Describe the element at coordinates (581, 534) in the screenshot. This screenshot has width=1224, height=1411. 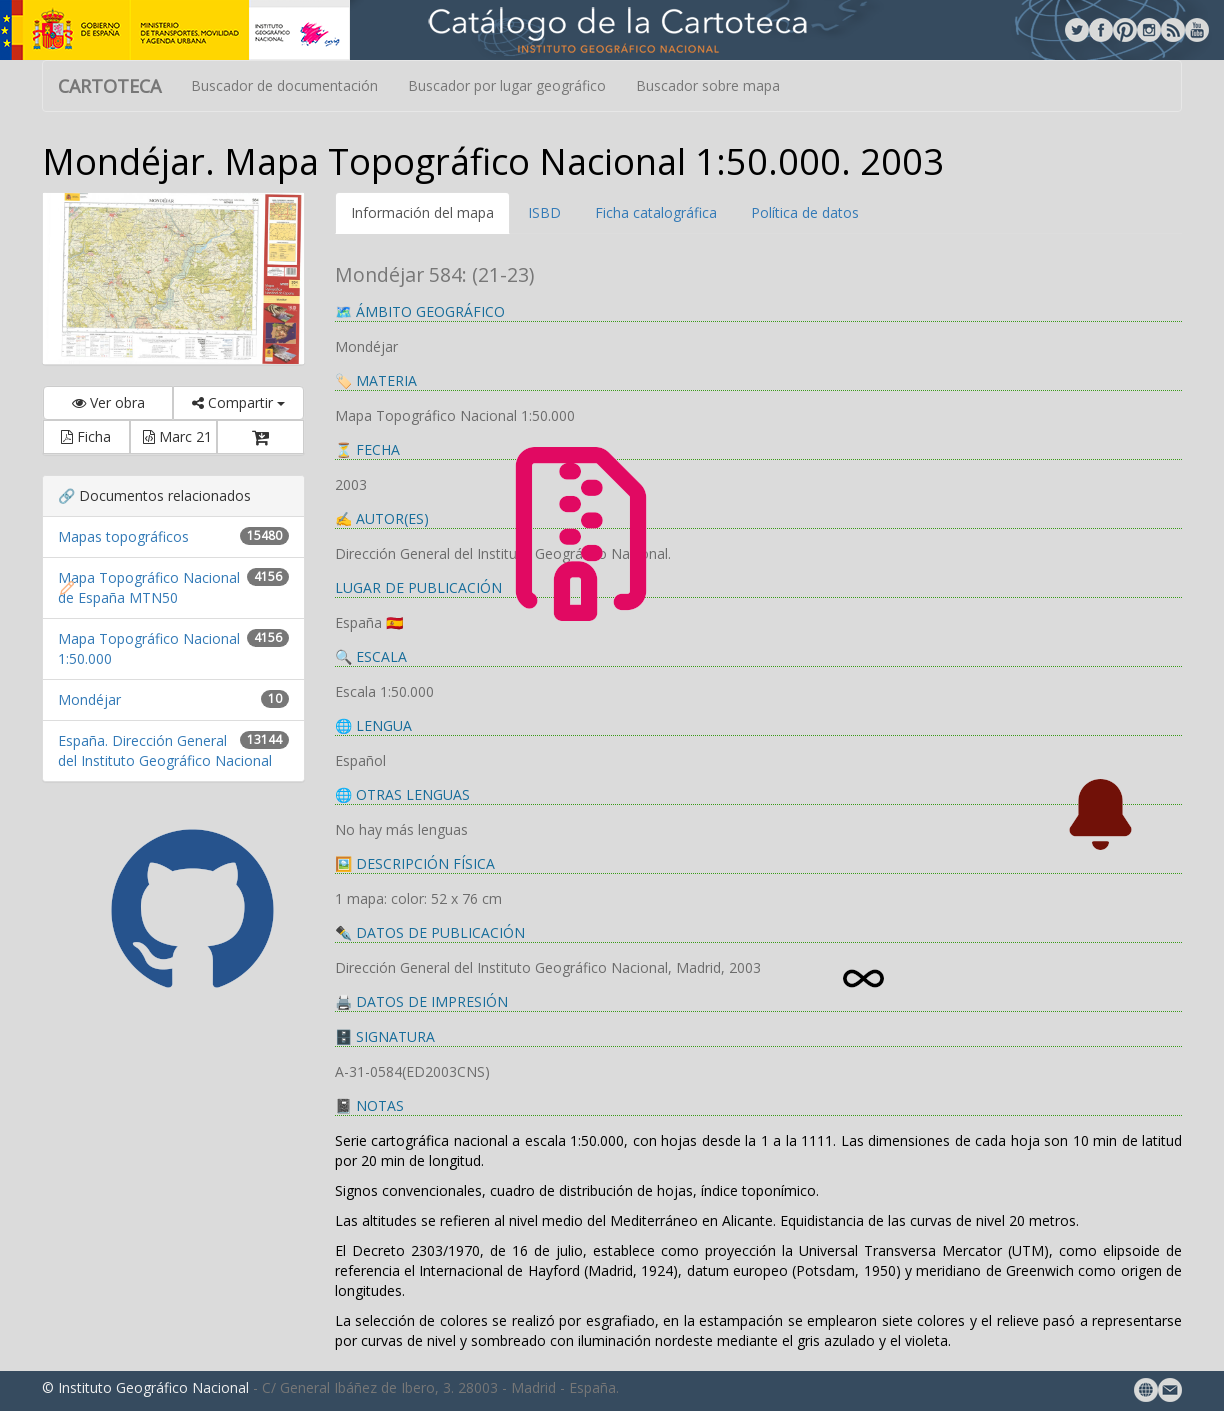
I see `view or open a compressed zip file` at that location.